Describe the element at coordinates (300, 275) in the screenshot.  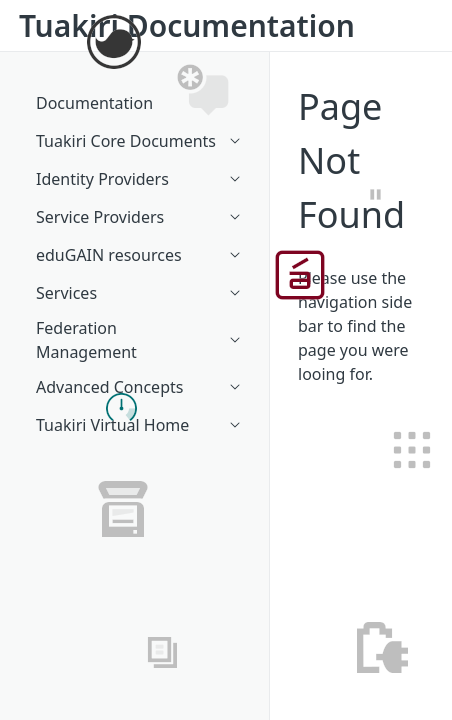
I see `open character map to insert special symbols` at that location.